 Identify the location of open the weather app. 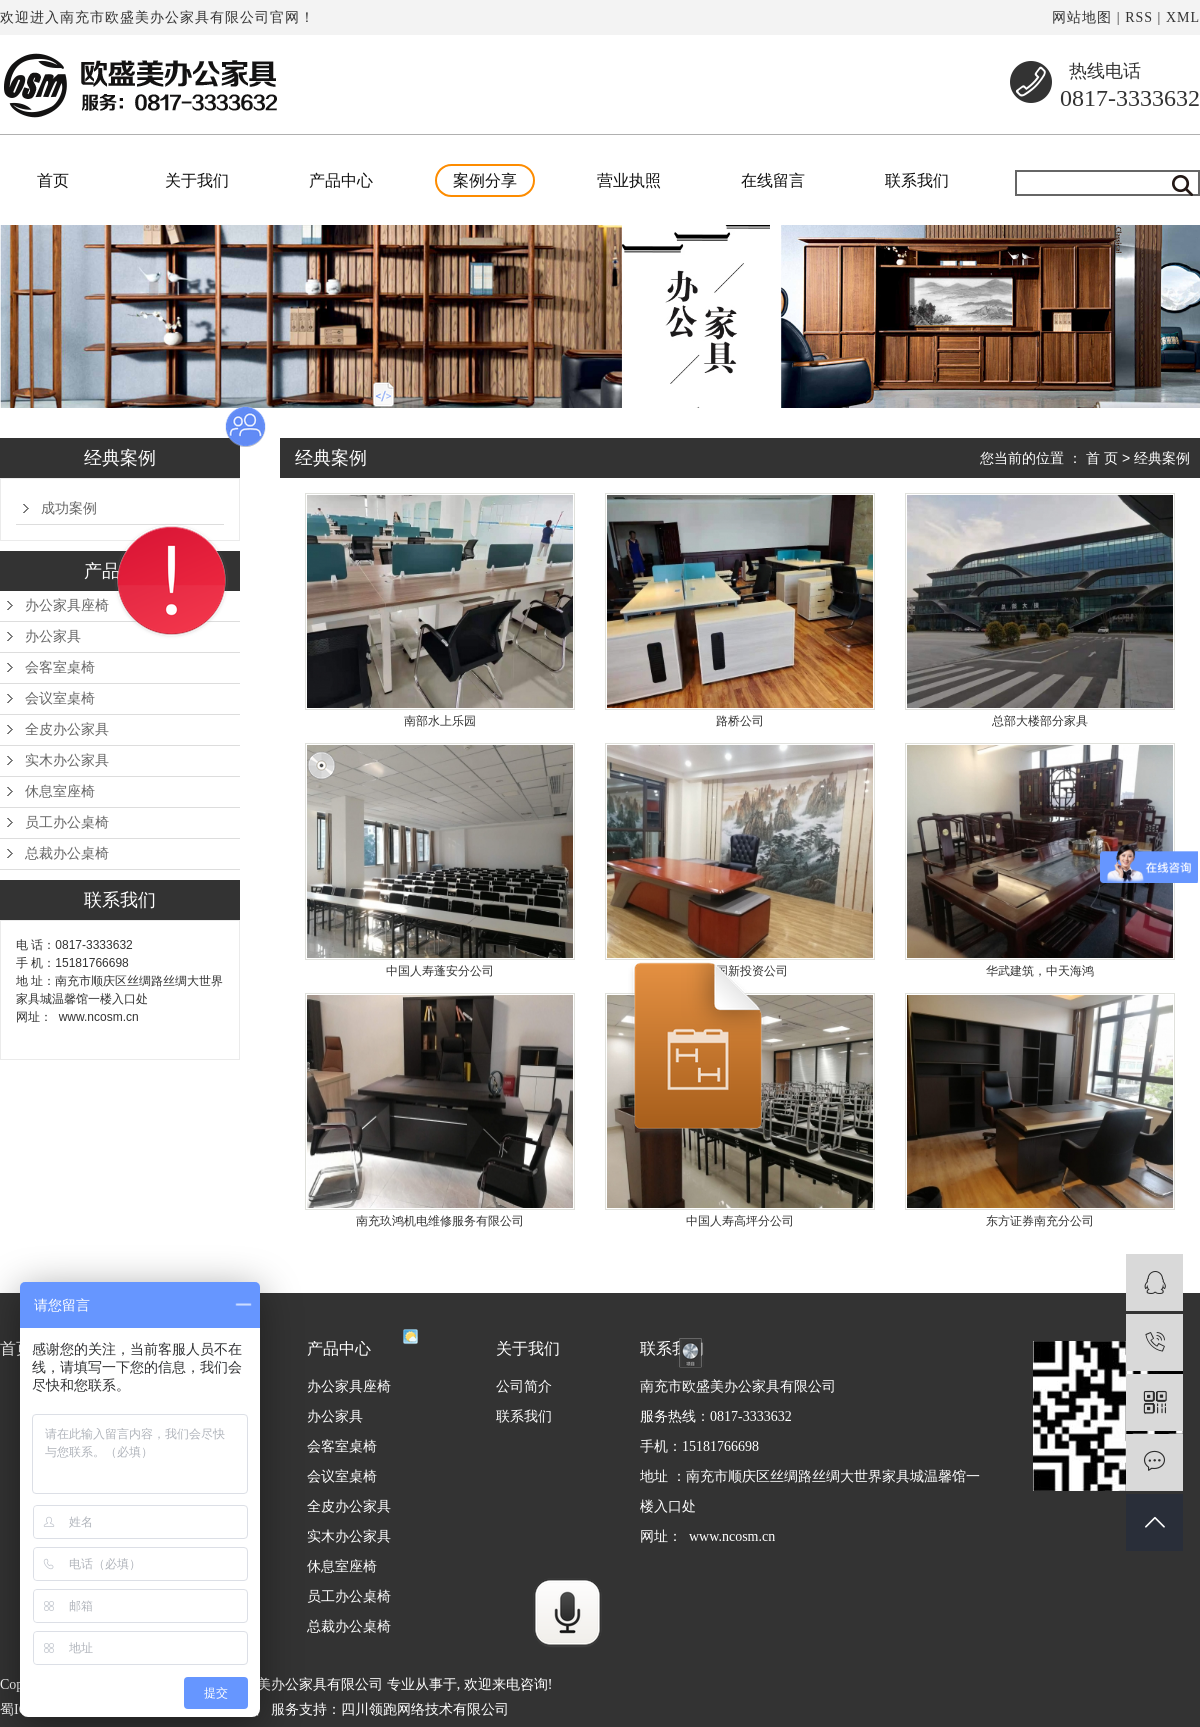
(410, 1336).